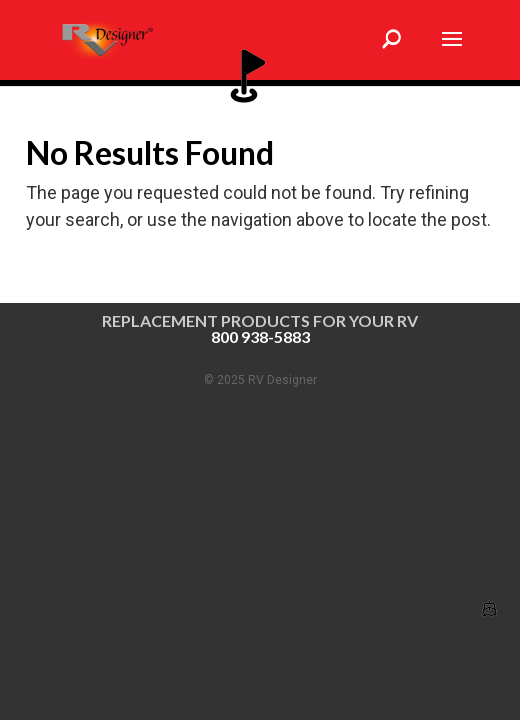 The image size is (520, 720). What do you see at coordinates (244, 76) in the screenshot?
I see `access golf course or mini golf features` at bounding box center [244, 76].